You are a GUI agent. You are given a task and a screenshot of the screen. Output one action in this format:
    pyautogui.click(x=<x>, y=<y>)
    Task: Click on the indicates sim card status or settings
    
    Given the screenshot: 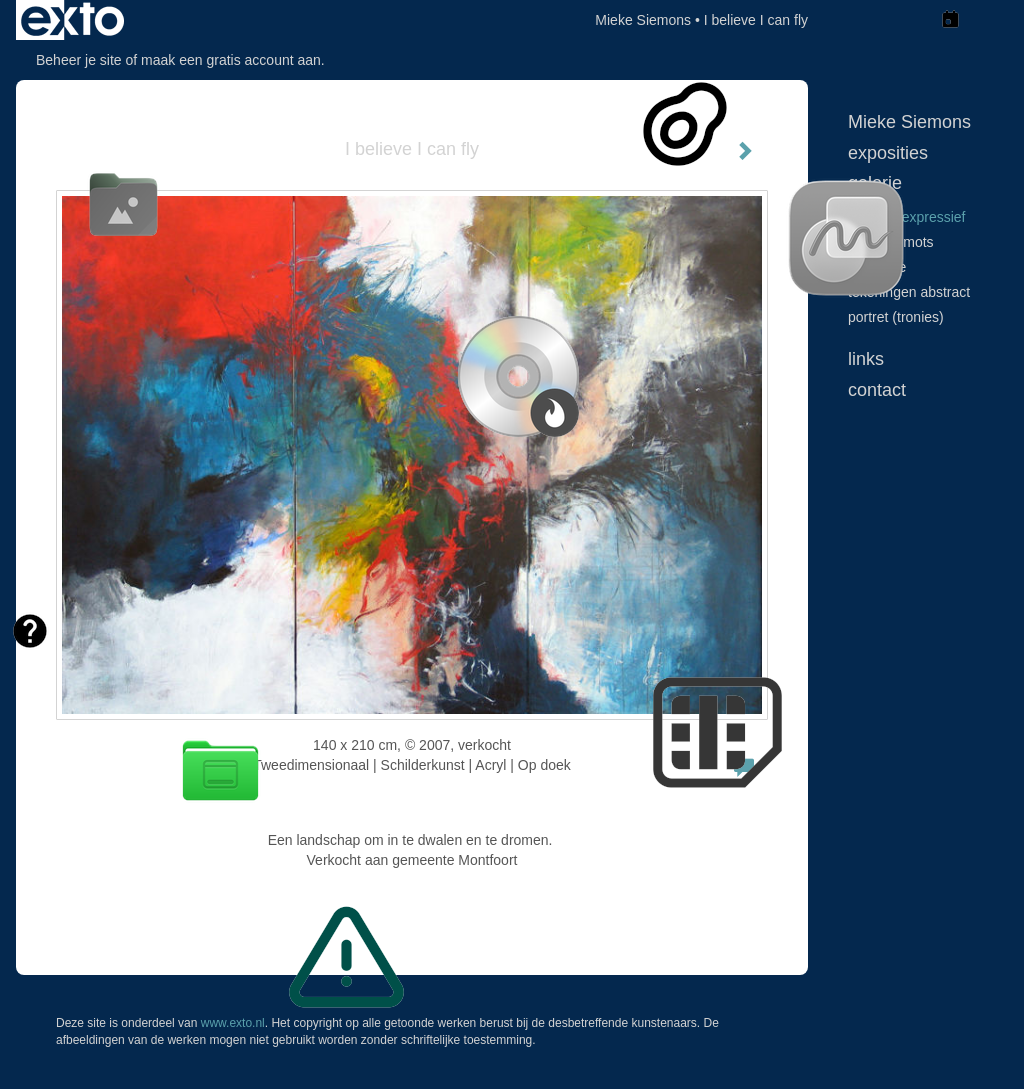 What is the action you would take?
    pyautogui.click(x=717, y=732)
    